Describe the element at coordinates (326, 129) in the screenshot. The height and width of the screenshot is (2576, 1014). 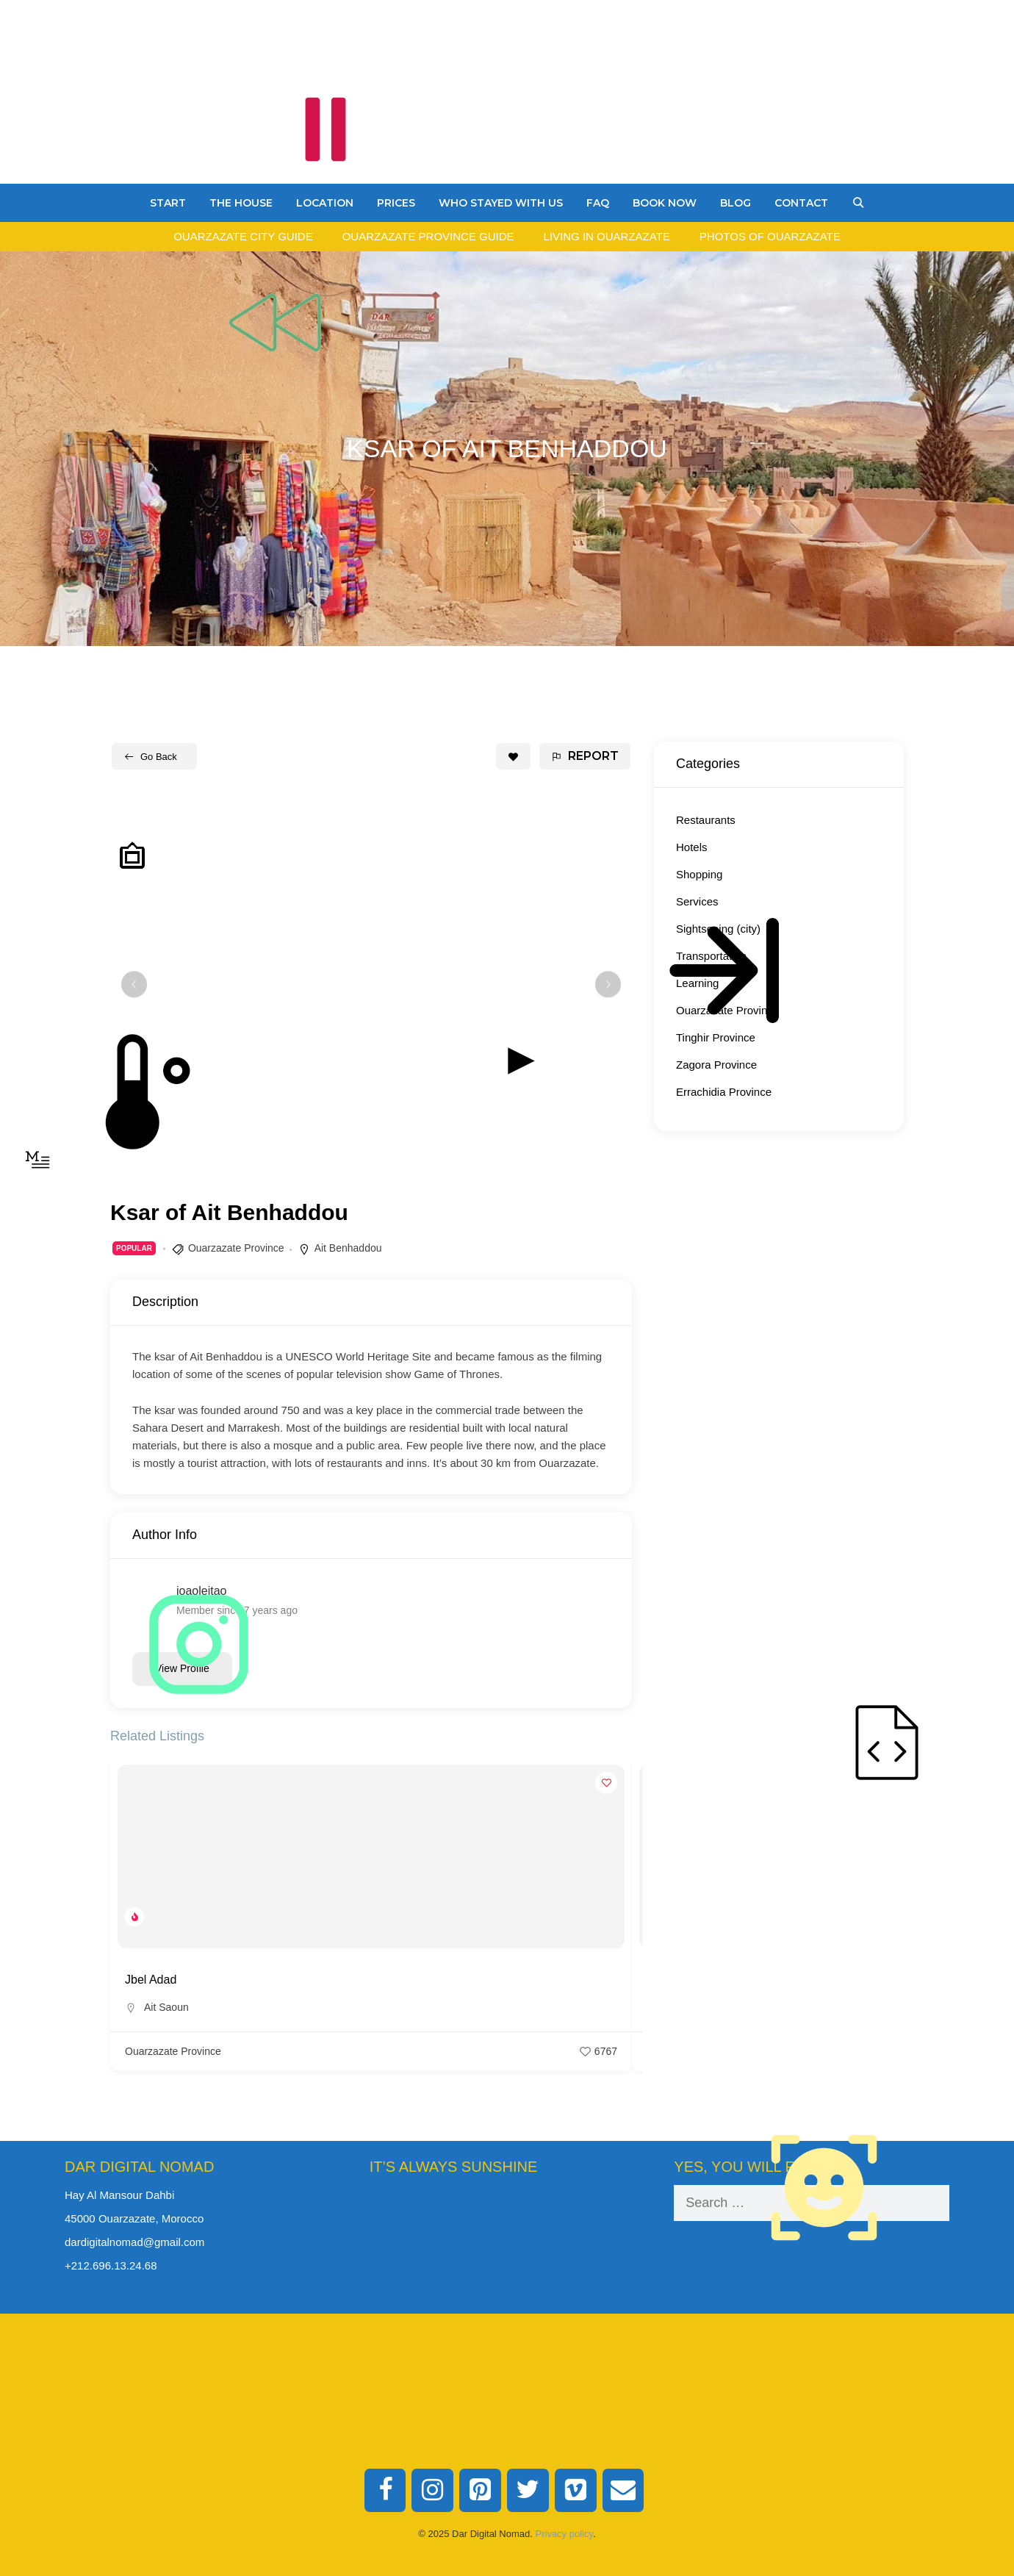
I see `pause media playback` at that location.